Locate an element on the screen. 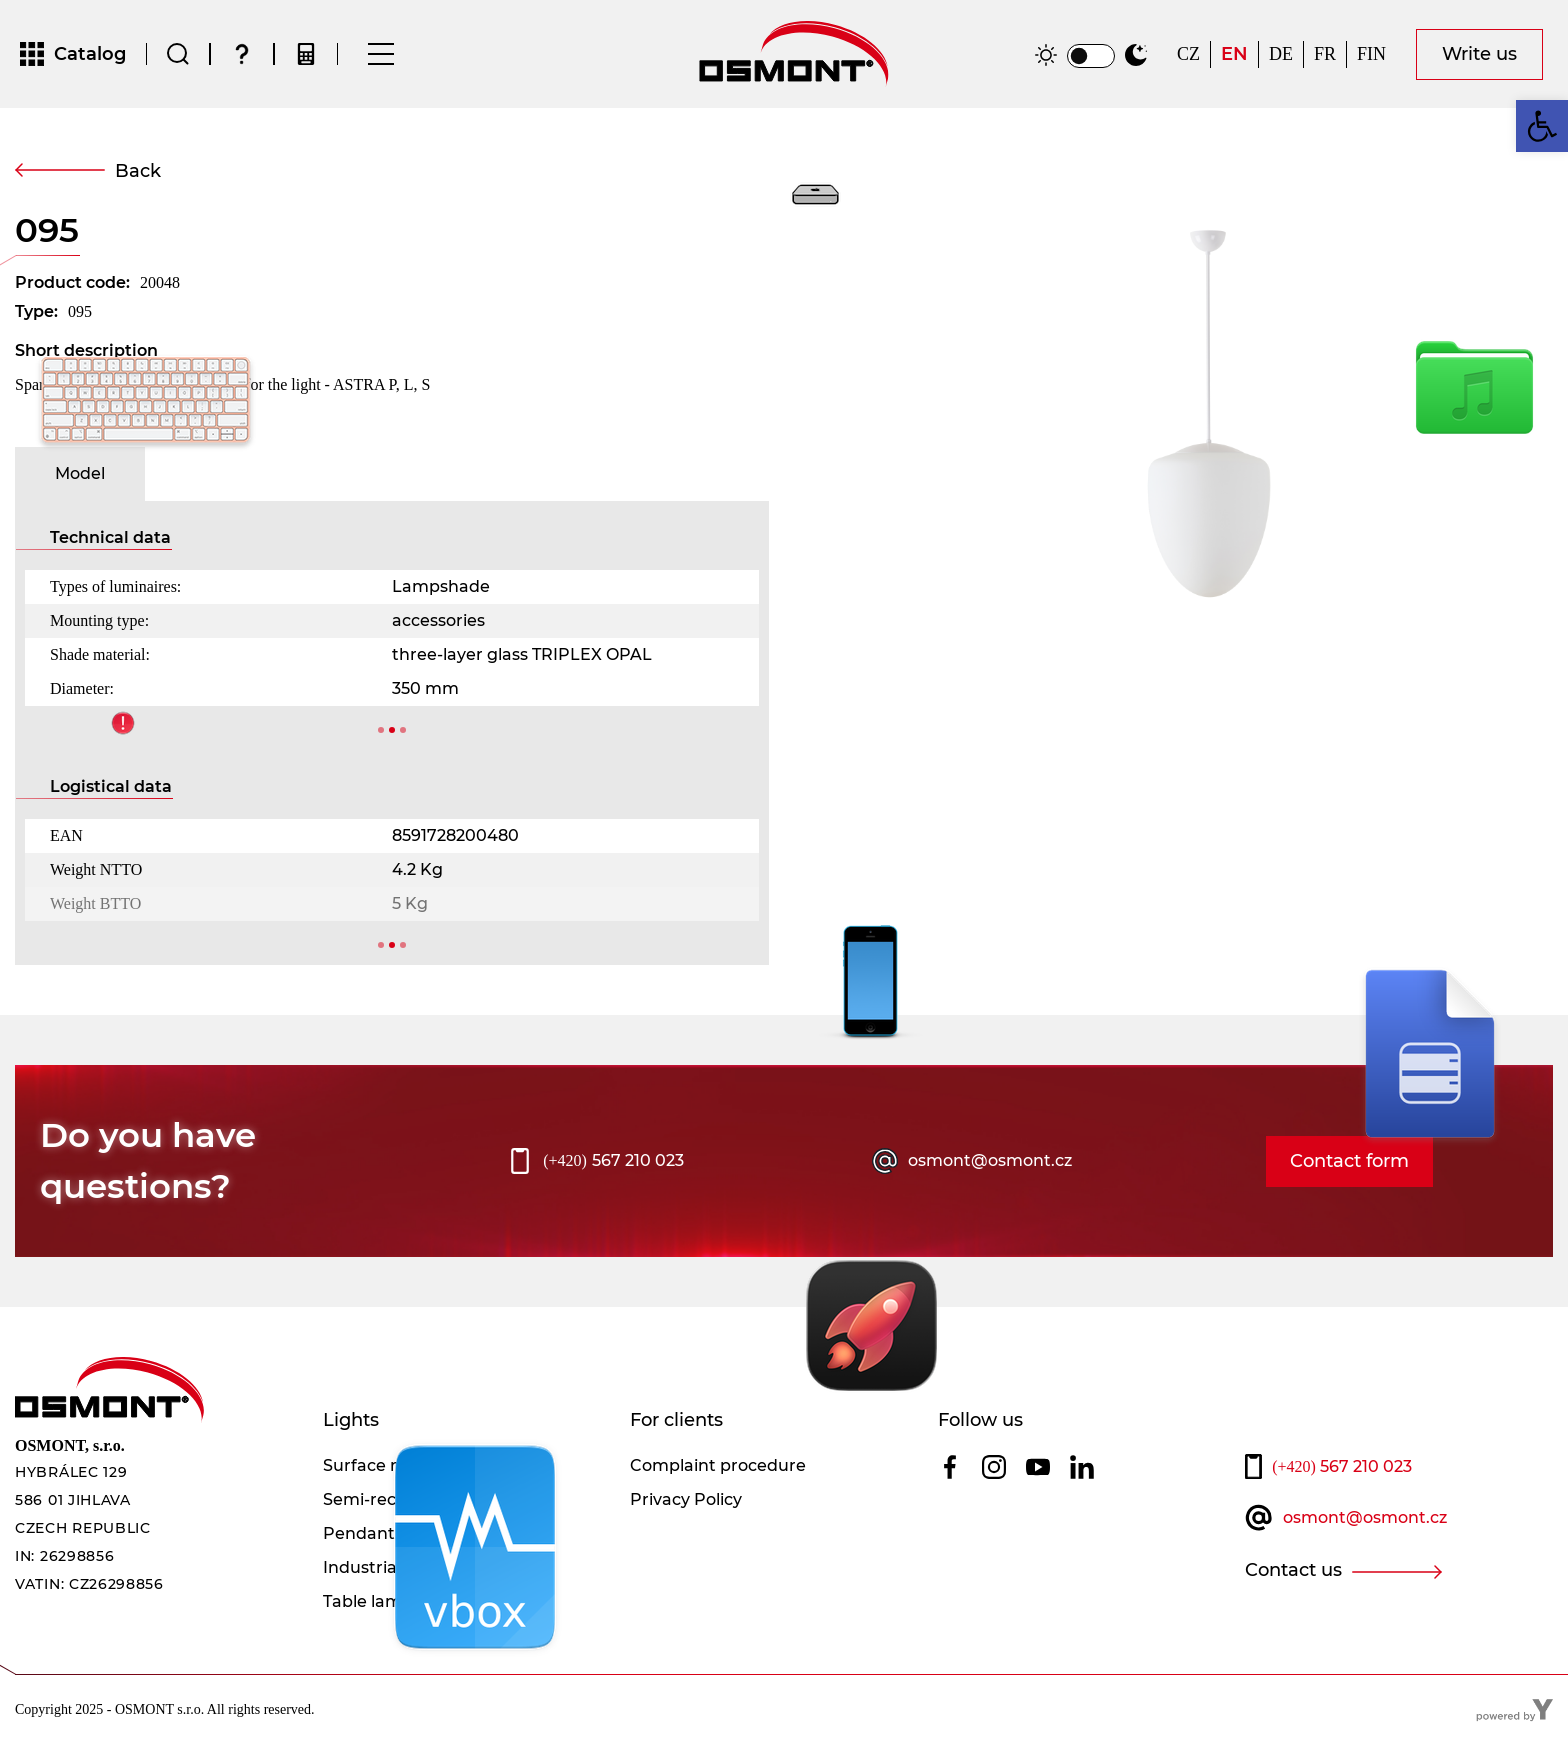  open the games app or library is located at coordinates (871, 1325).